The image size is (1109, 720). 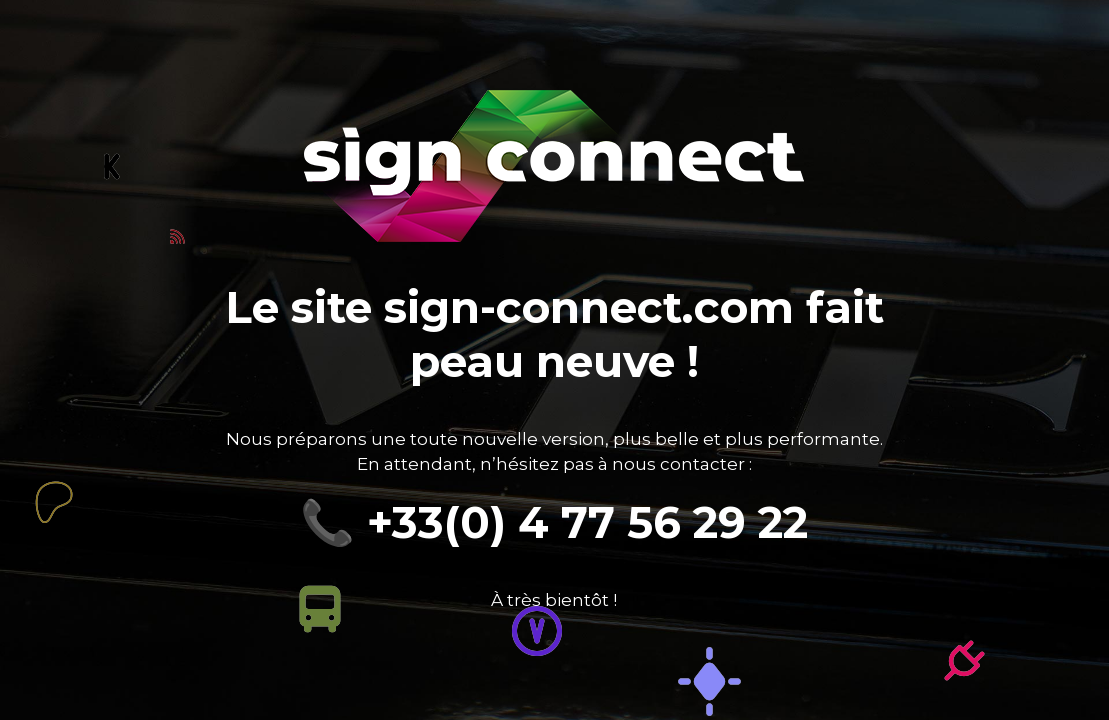 I want to click on link to patreon profile or page, so click(x=52, y=501).